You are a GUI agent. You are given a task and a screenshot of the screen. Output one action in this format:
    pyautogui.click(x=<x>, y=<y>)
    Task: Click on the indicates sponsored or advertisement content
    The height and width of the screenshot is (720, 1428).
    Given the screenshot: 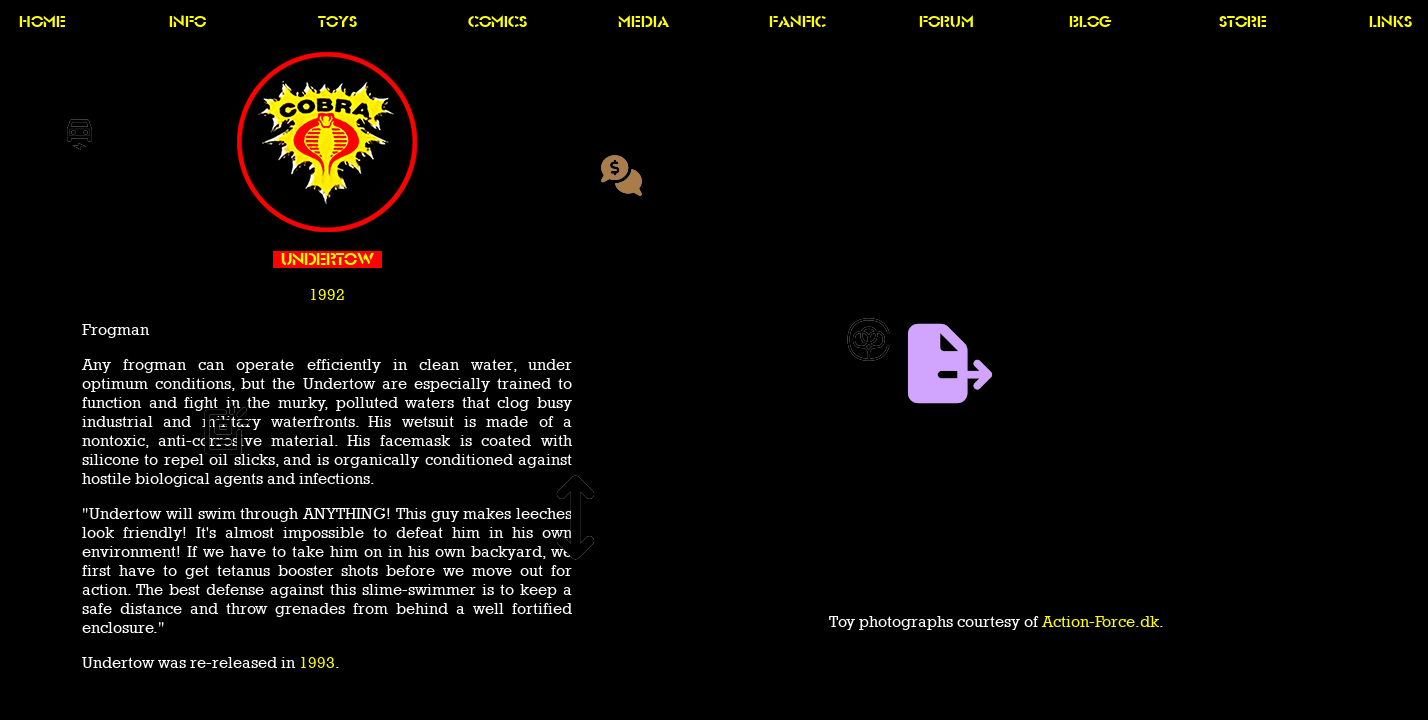 What is the action you would take?
    pyautogui.click(x=224, y=429)
    